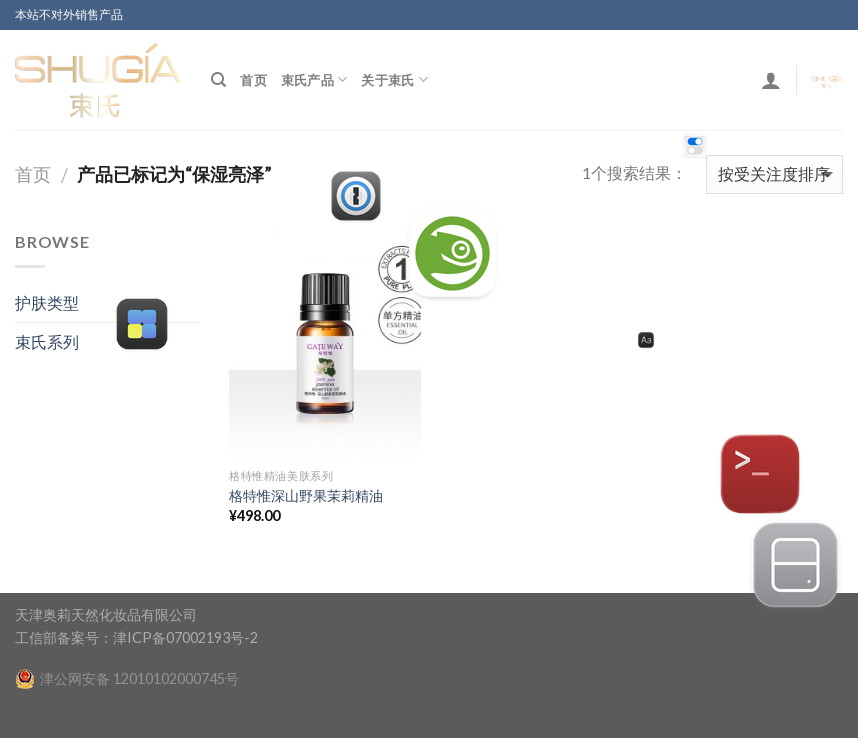 This screenshot has height=738, width=858. I want to click on access scanner device preferences, so click(795, 566).